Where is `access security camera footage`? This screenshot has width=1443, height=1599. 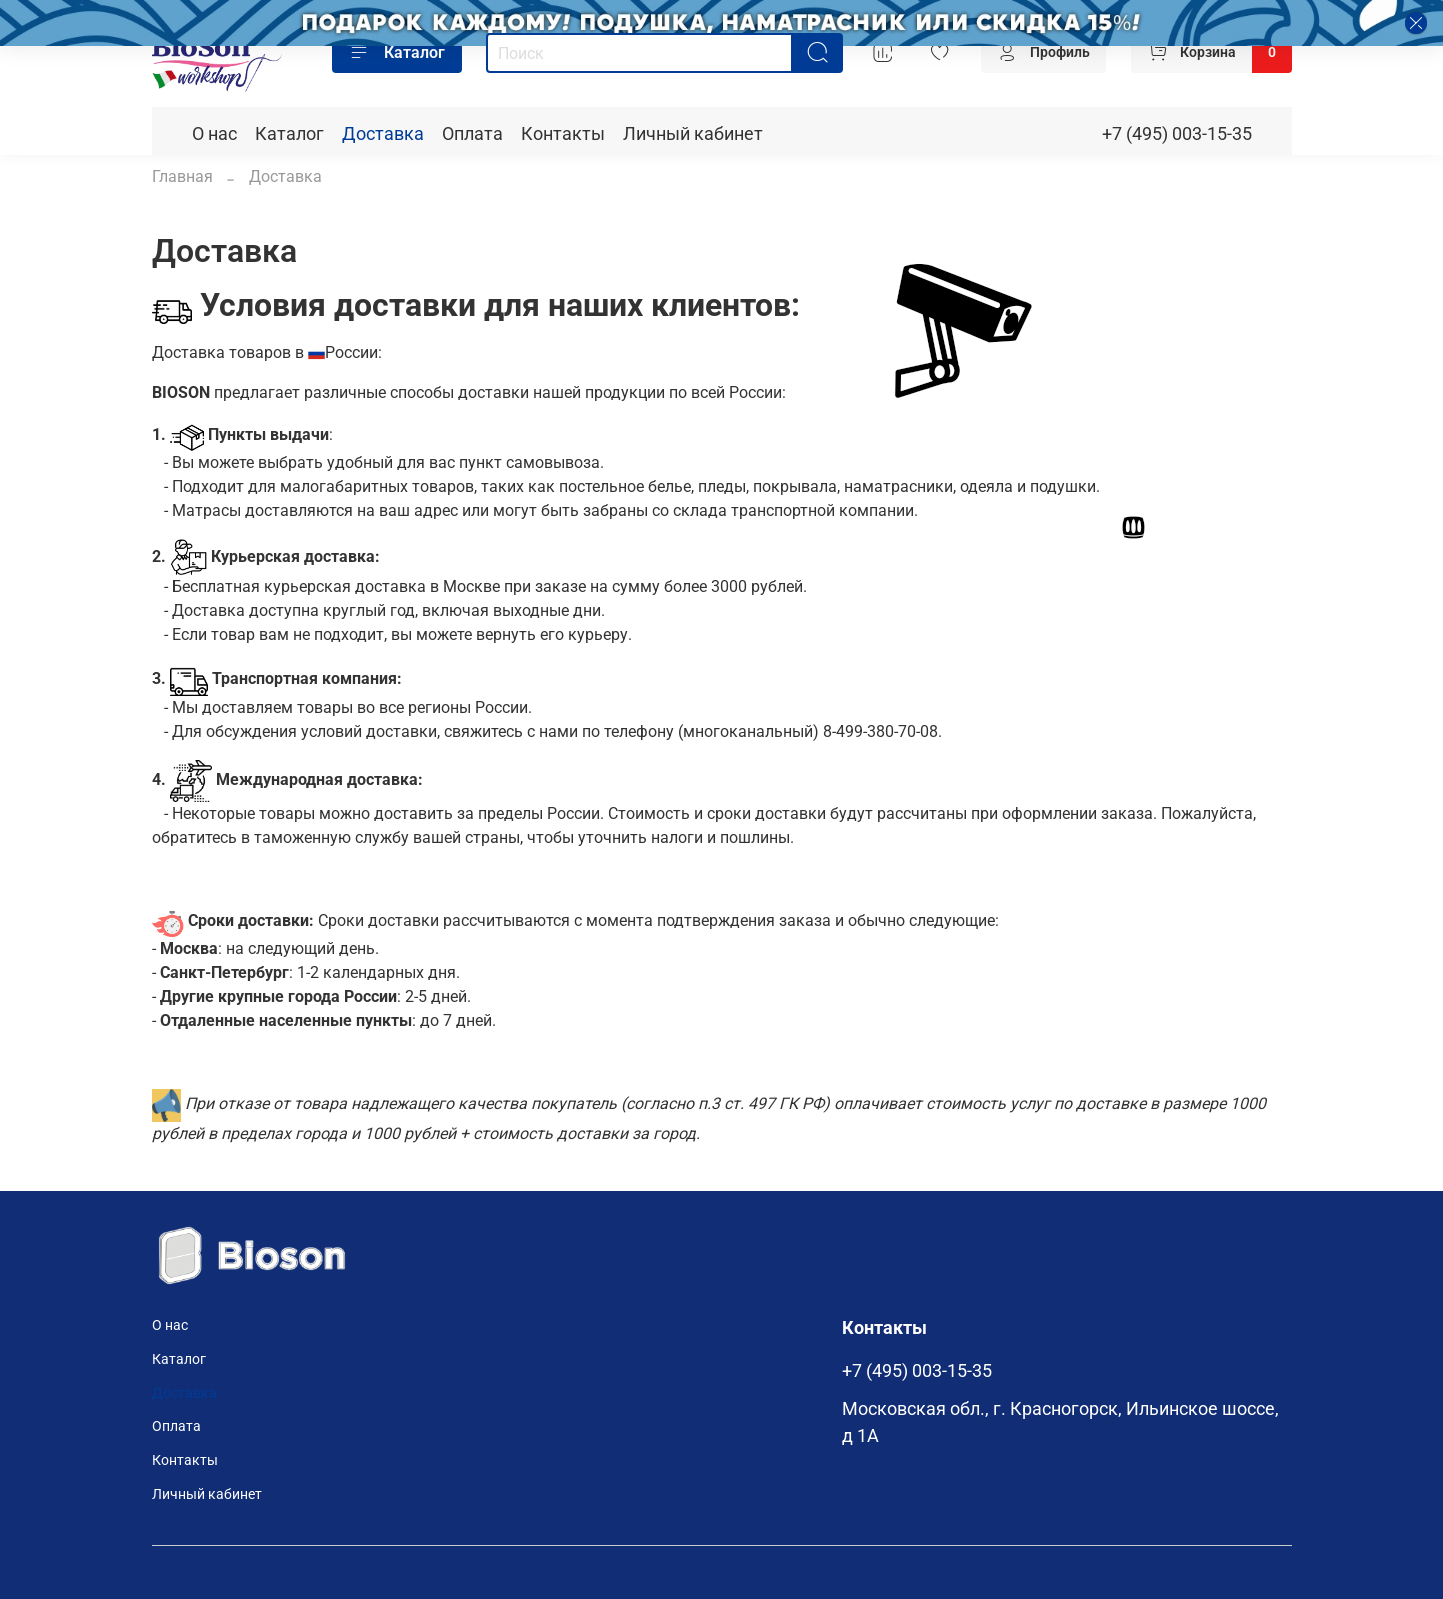 access security camera footage is located at coordinates (962, 330).